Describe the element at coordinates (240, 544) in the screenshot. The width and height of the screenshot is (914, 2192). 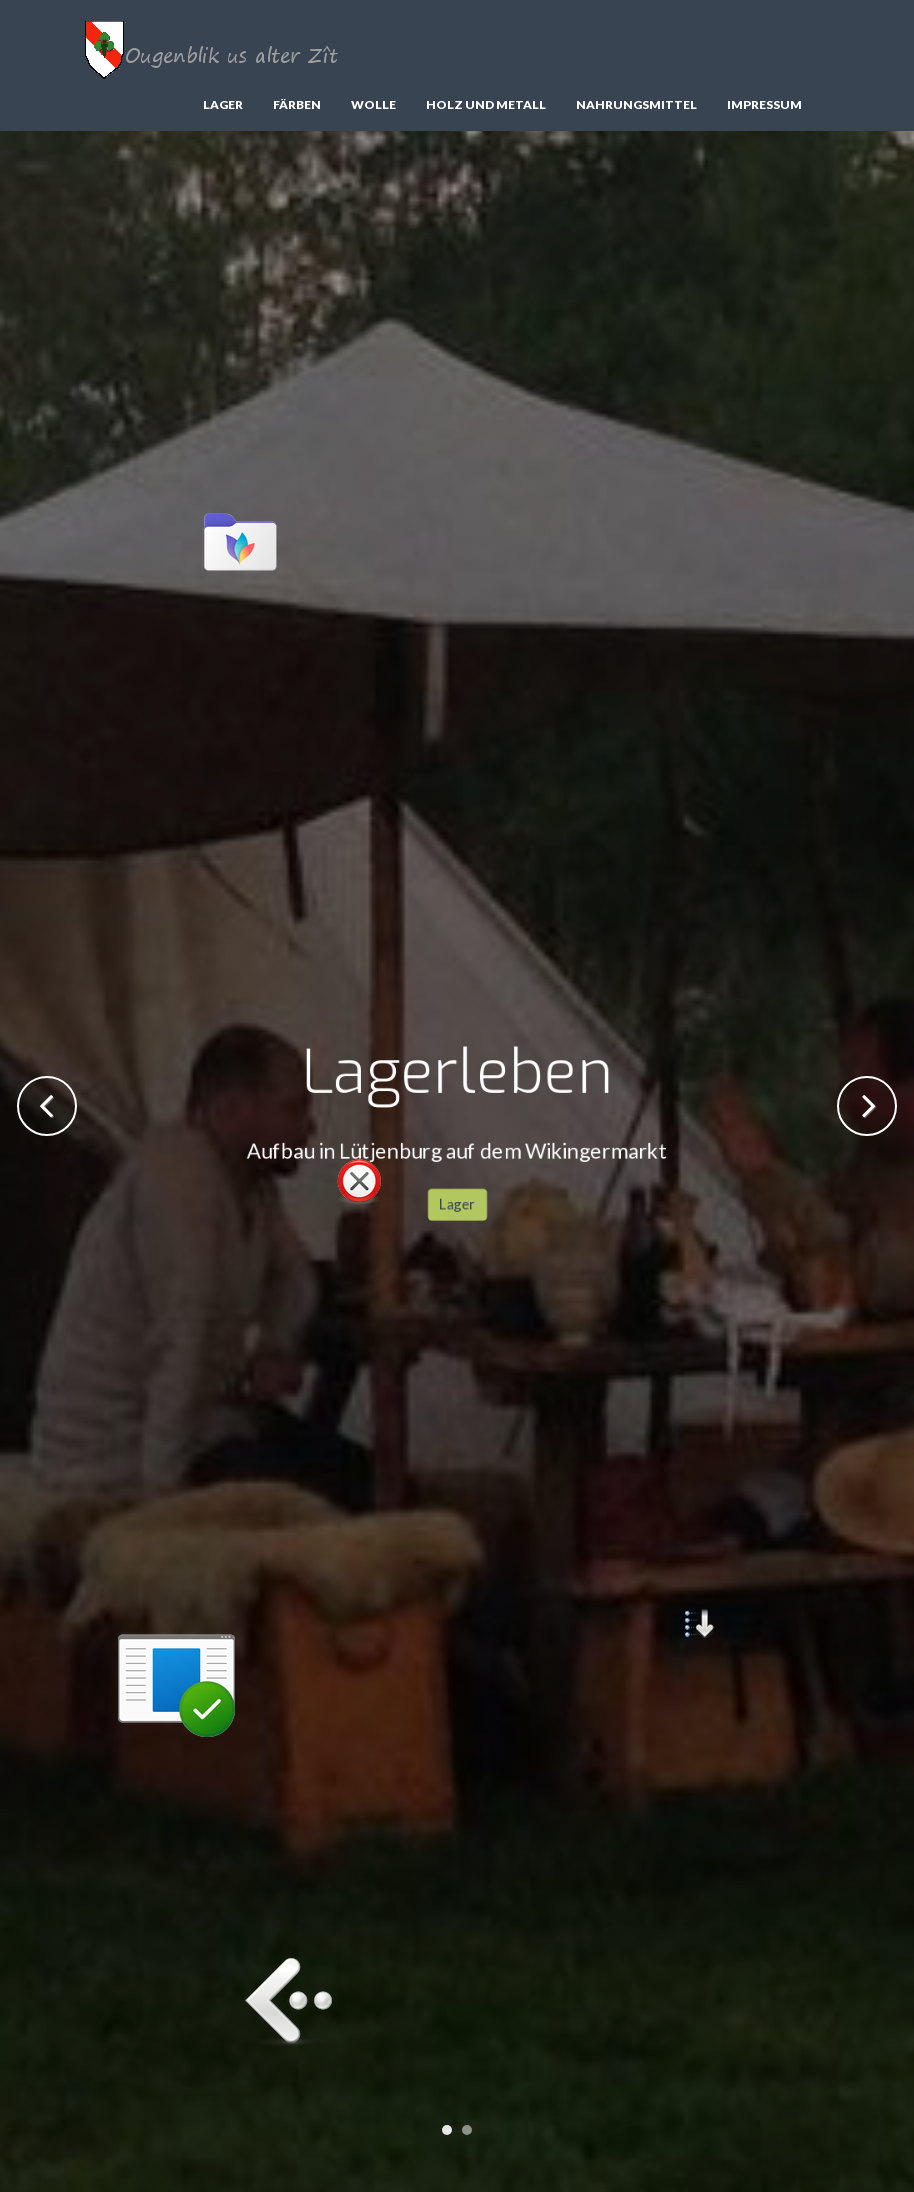
I see `open mindnode documents folder` at that location.